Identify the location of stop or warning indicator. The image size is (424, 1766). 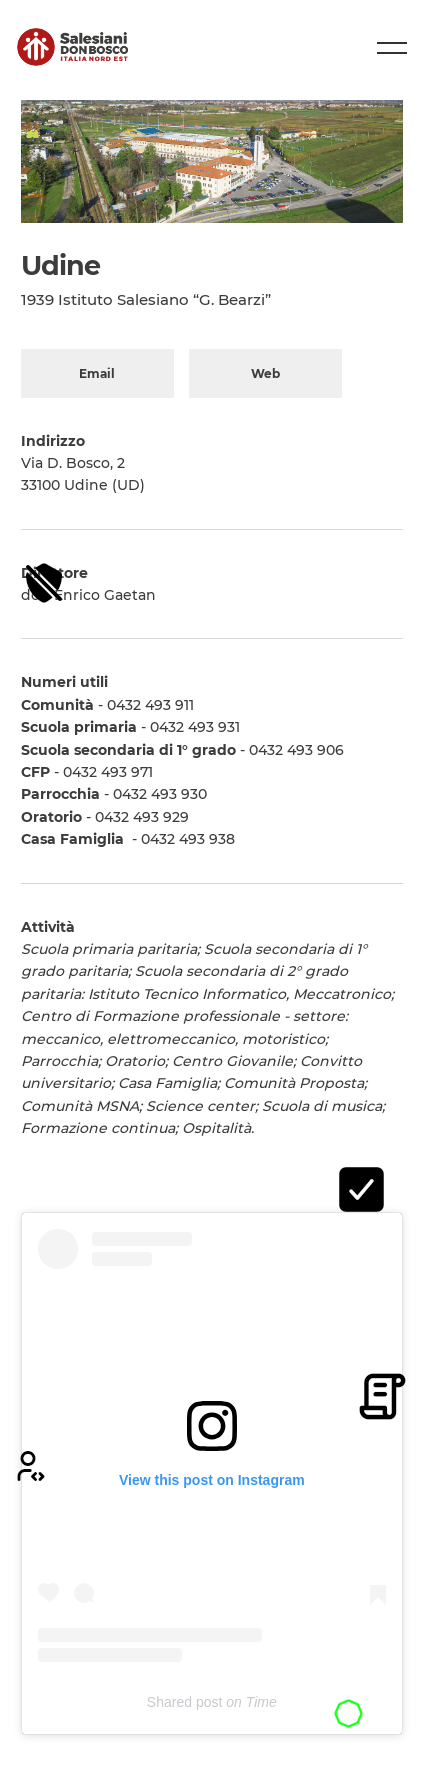
(348, 1713).